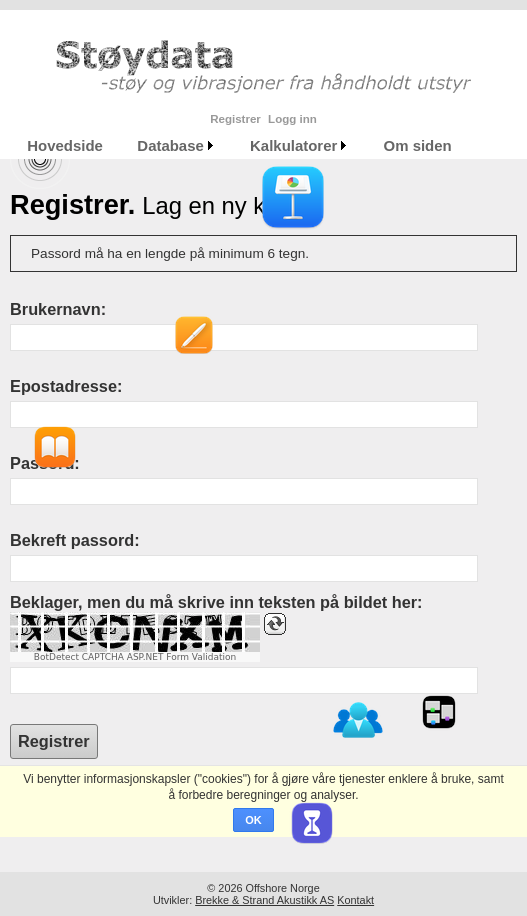 The height and width of the screenshot is (916, 527). I want to click on open mission control to view all windows and desktops, so click(439, 712).